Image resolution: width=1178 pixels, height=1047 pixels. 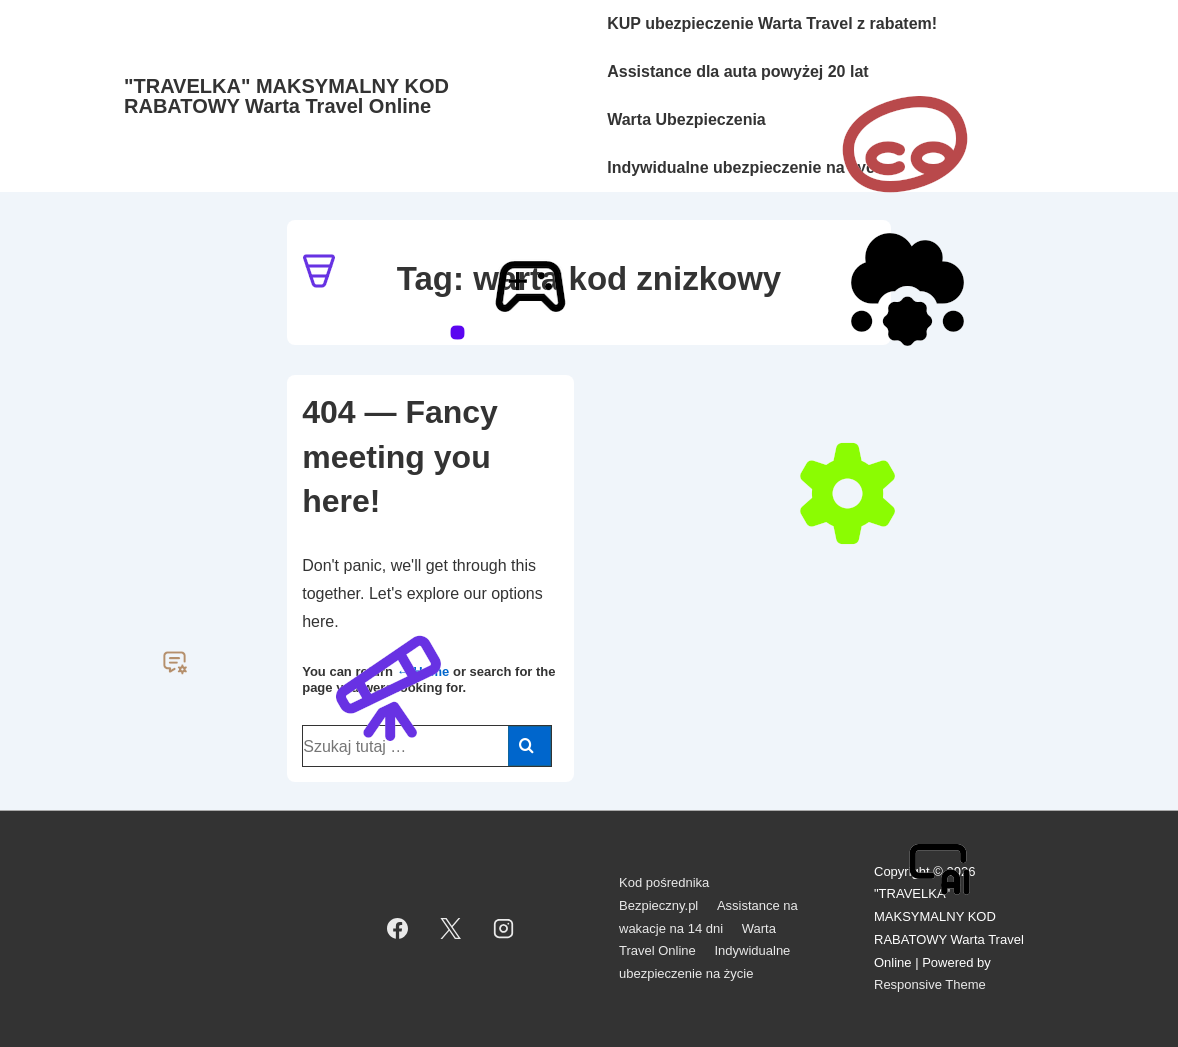 I want to click on open cohost social media app, so click(x=905, y=147).